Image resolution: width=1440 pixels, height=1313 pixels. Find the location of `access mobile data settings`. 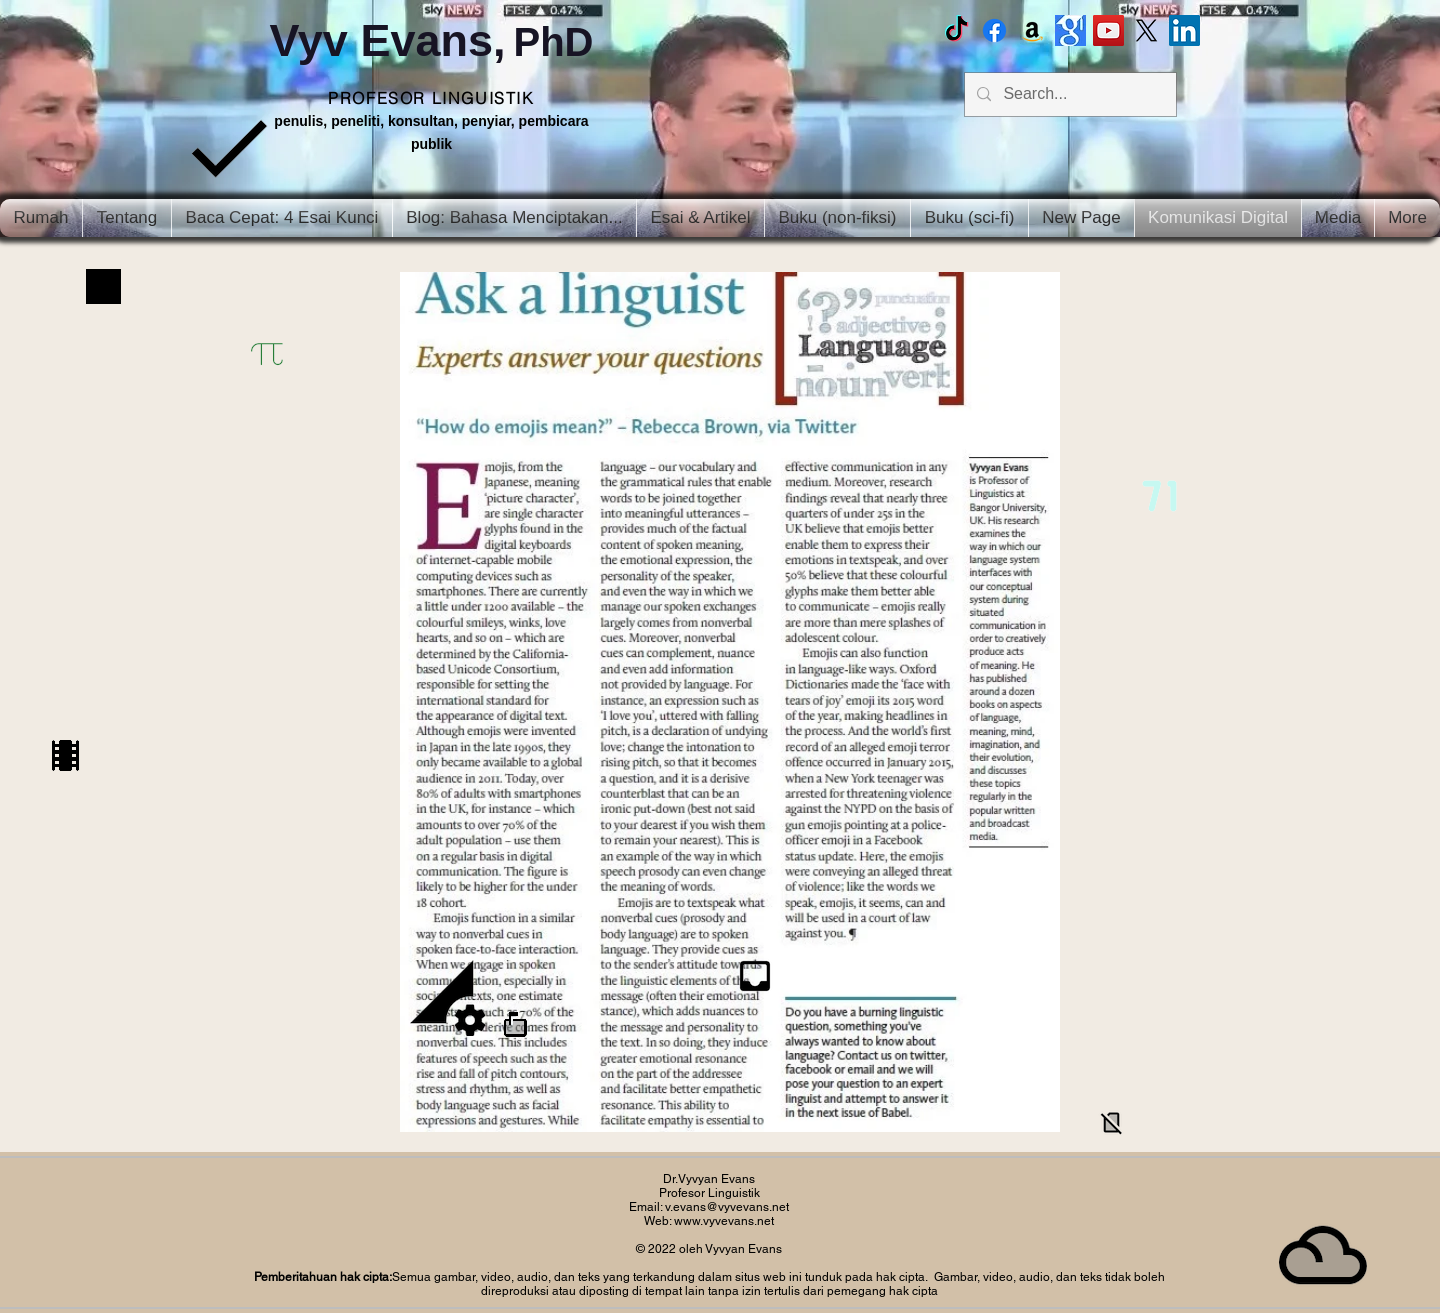

access mobile data settings is located at coordinates (448, 998).